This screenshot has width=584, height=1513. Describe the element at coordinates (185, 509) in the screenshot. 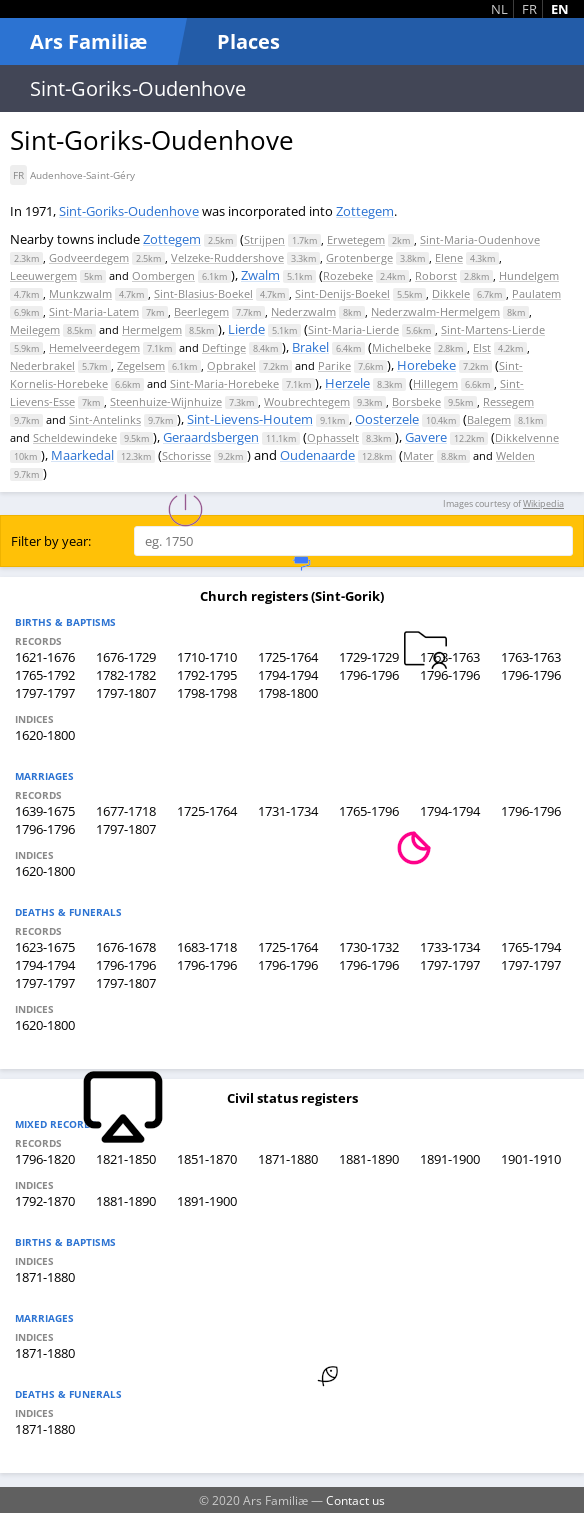

I see `turn device on or off` at that location.